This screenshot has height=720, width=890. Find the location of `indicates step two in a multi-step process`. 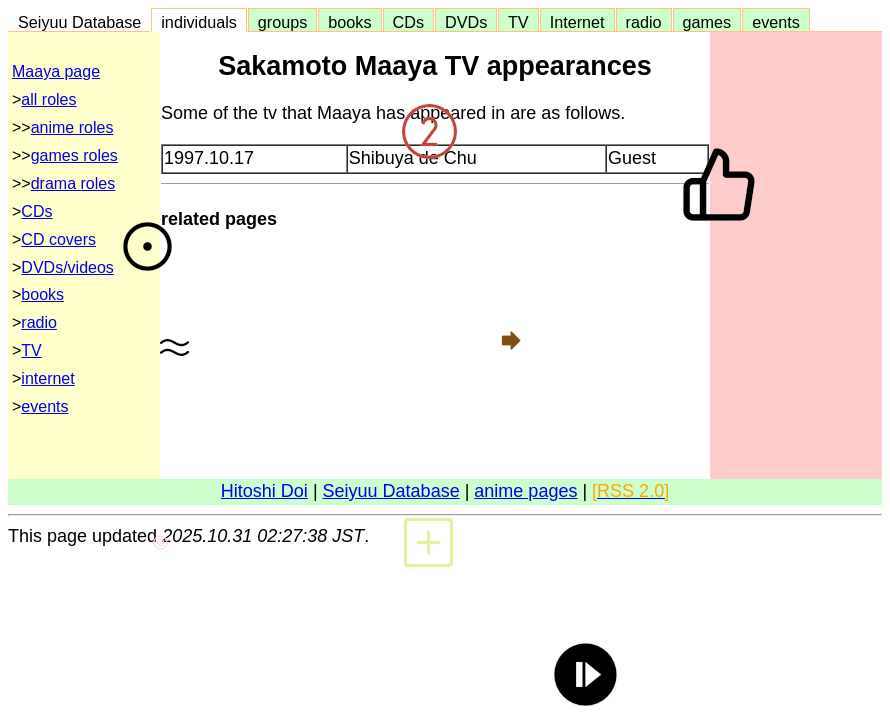

indicates step two in a multi-step process is located at coordinates (429, 131).